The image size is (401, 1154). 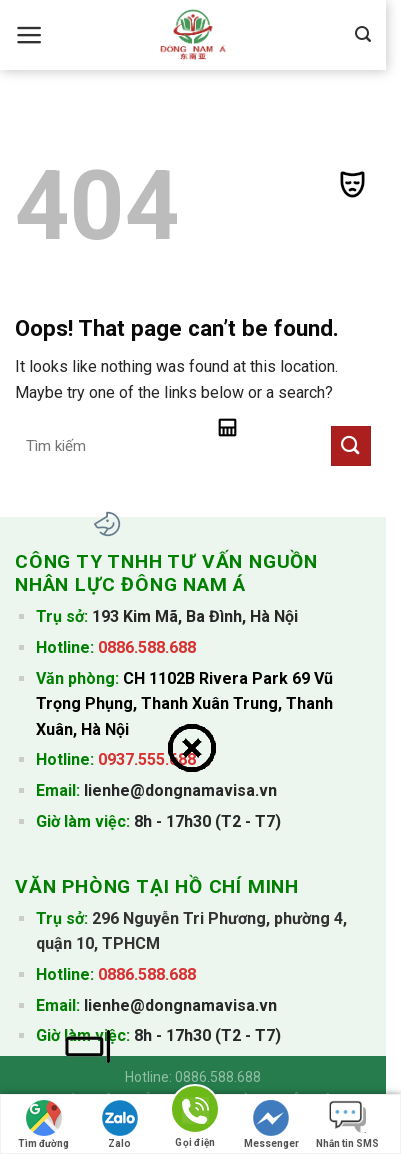 What do you see at coordinates (227, 427) in the screenshot?
I see `toggle bottom panel visibility` at bounding box center [227, 427].